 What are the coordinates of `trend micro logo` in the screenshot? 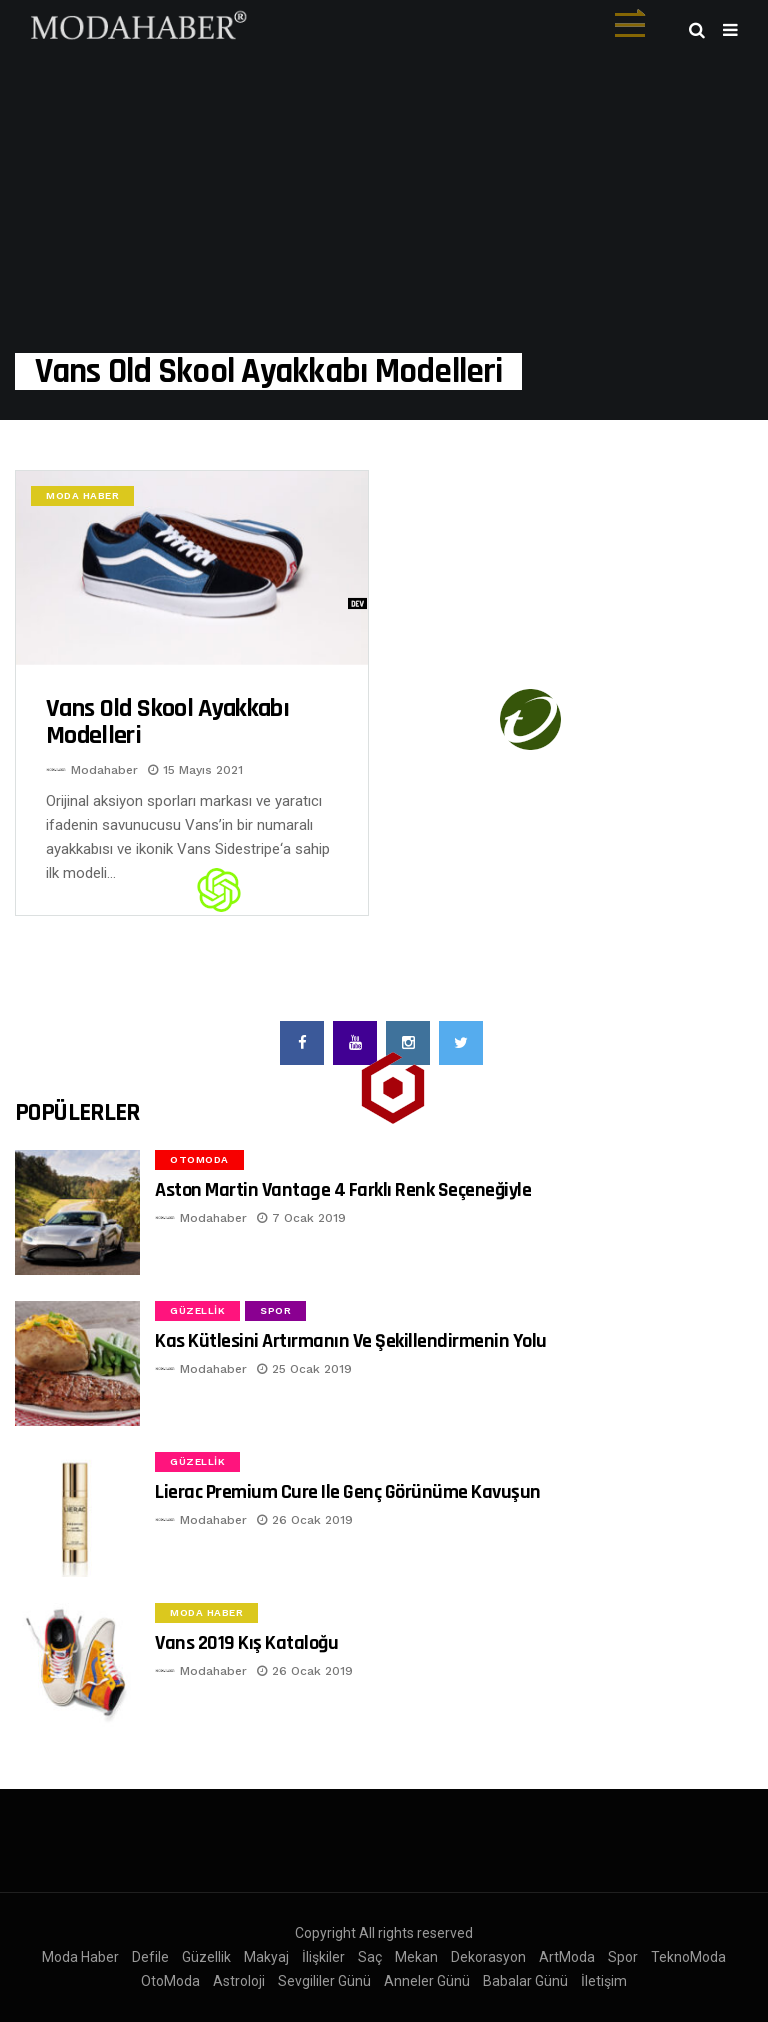 It's located at (530, 719).